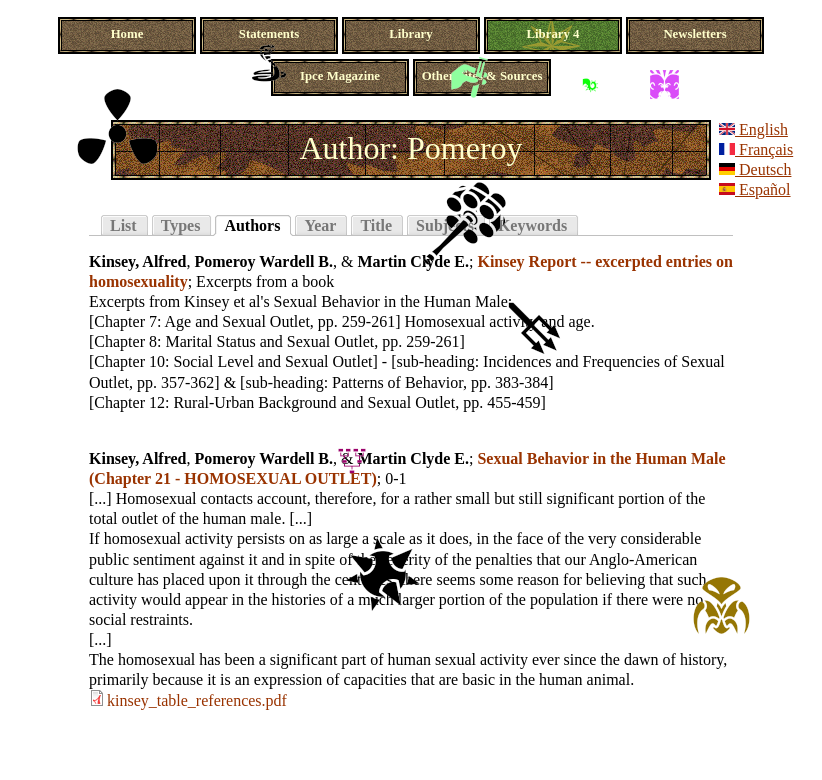 The height and width of the screenshot is (780, 822). I want to click on indicates an alien or bug-type enemy, so click(721, 605).